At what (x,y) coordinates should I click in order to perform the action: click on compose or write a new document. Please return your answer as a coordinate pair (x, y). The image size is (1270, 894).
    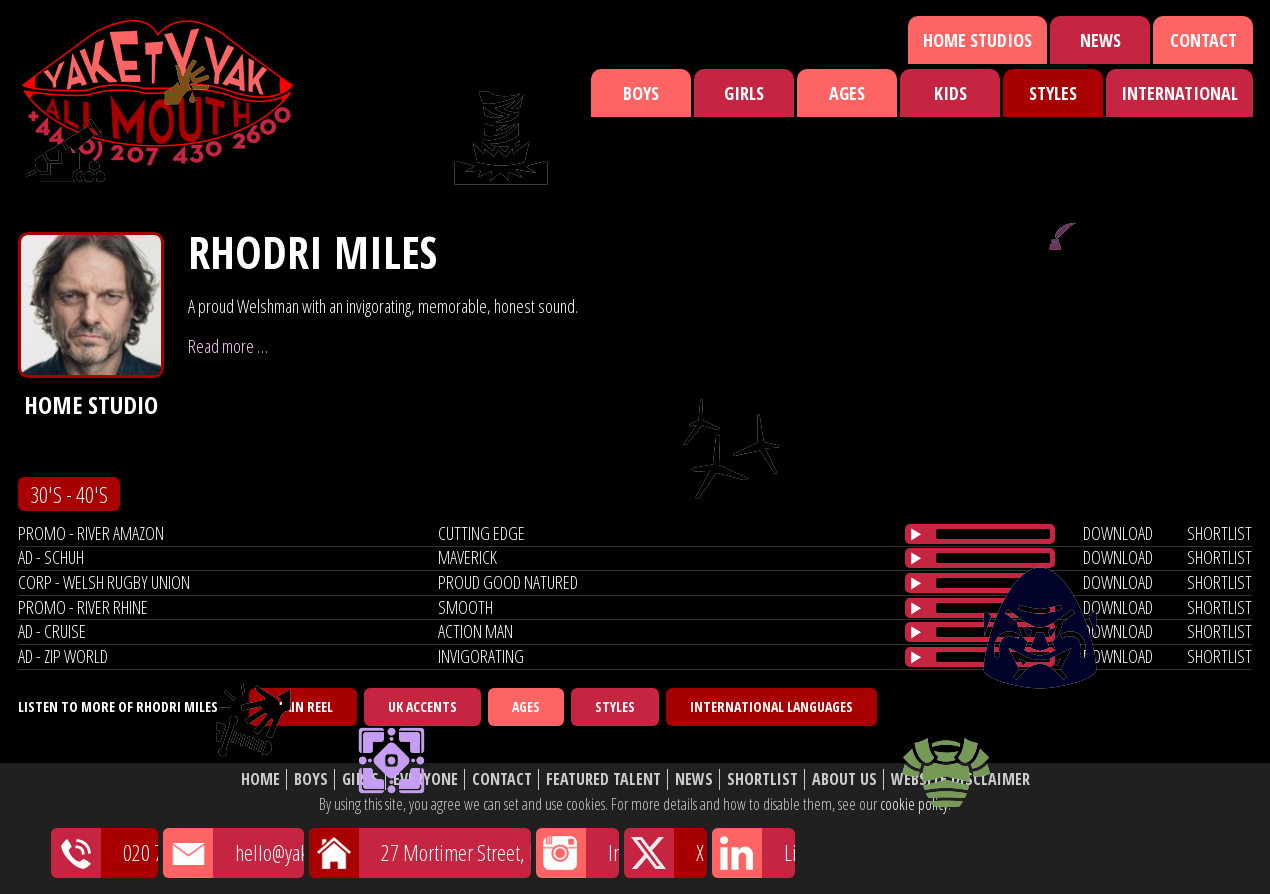
    Looking at the image, I should click on (1062, 236).